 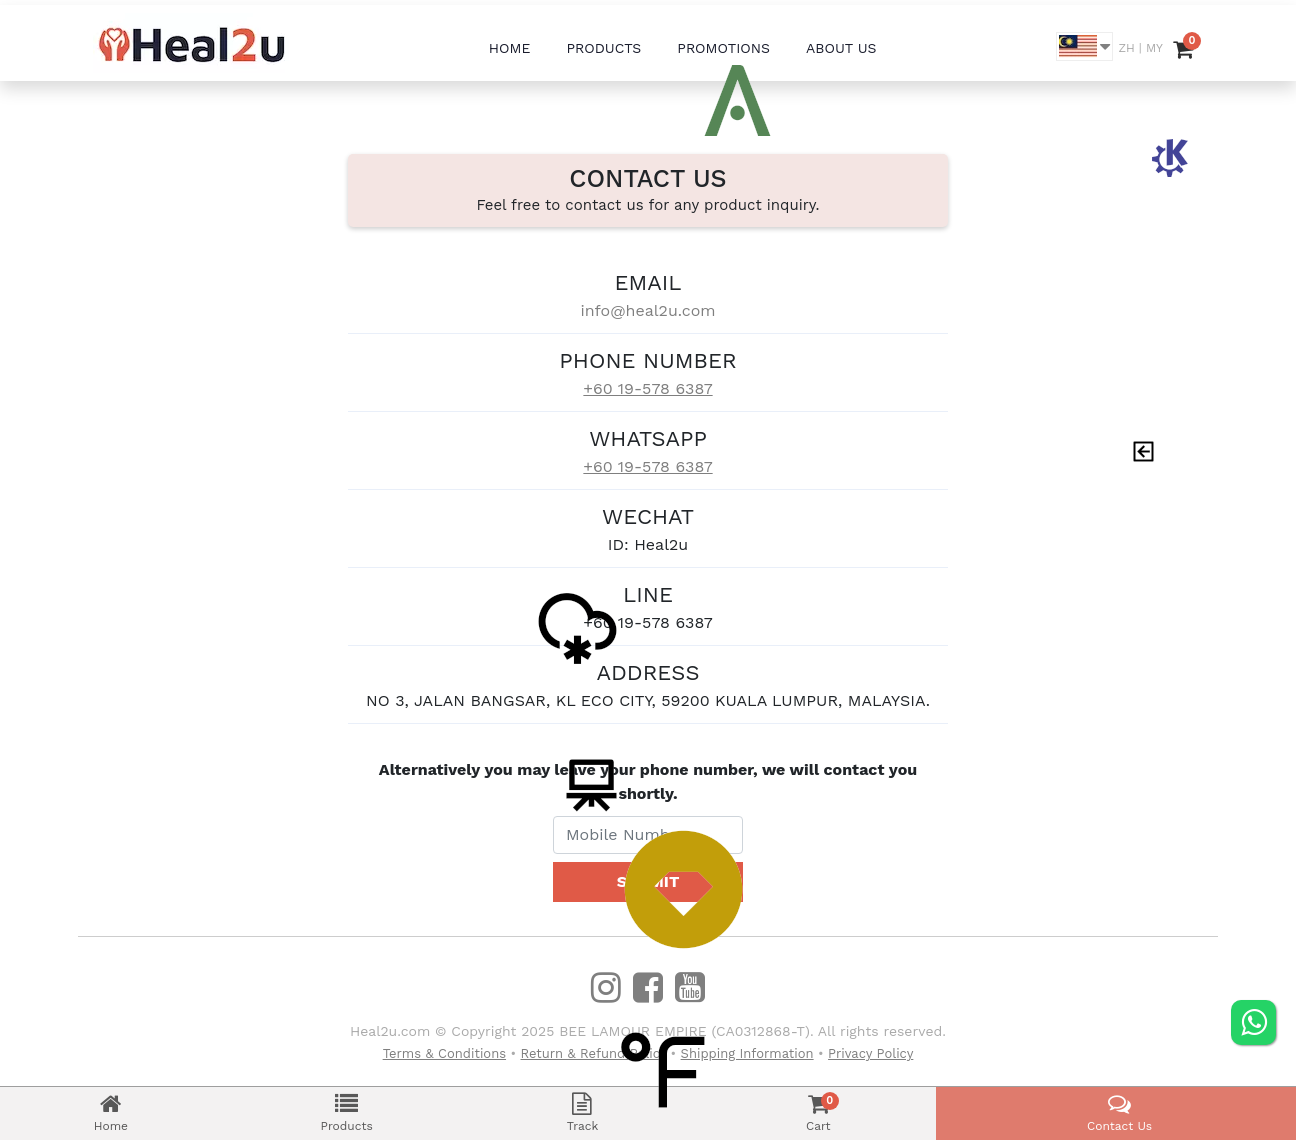 I want to click on indicates snowy weather conditions, so click(x=577, y=628).